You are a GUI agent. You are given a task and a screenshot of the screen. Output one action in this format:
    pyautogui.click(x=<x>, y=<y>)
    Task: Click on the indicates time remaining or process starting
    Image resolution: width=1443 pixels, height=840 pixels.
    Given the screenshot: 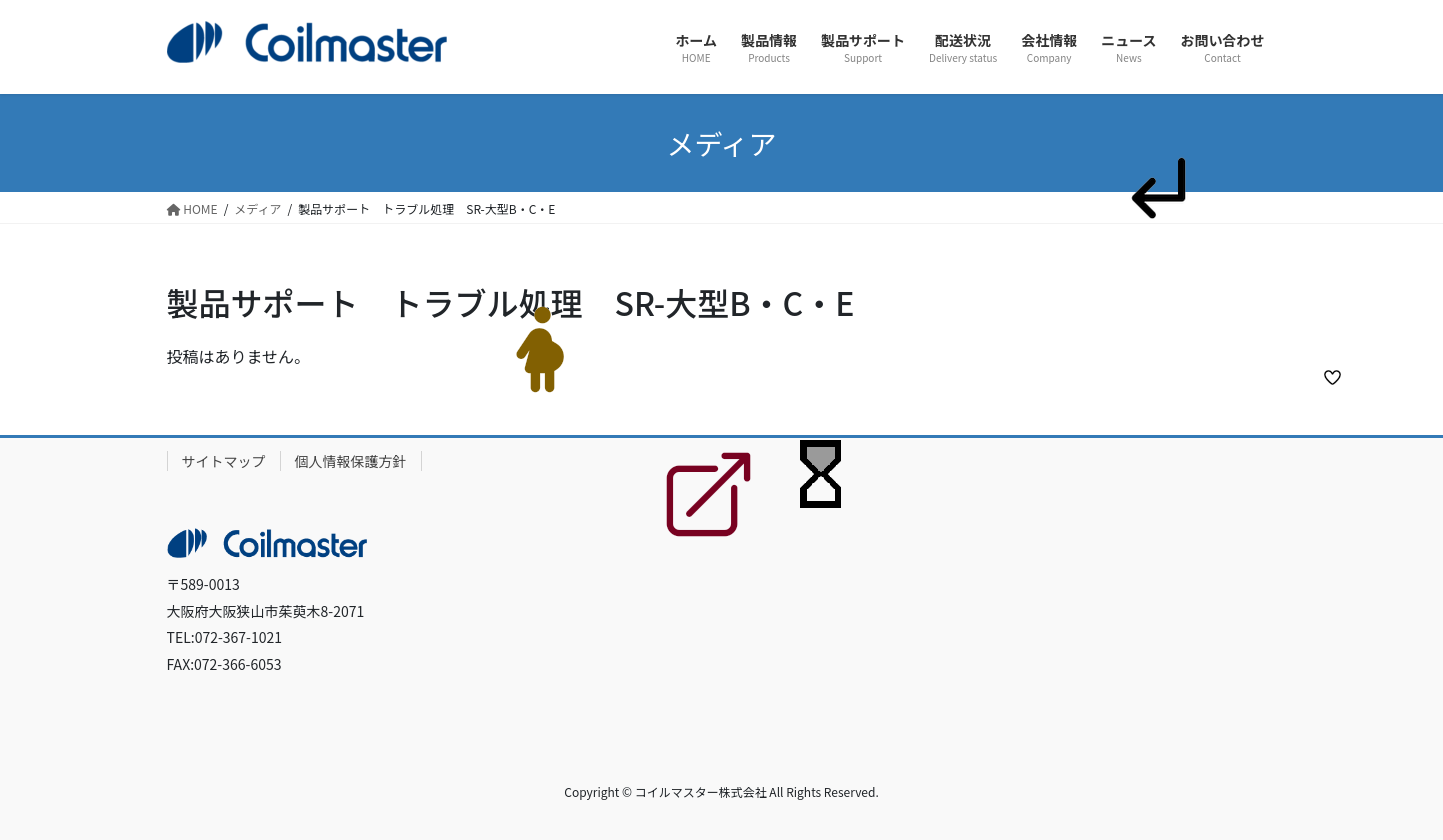 What is the action you would take?
    pyautogui.click(x=821, y=474)
    